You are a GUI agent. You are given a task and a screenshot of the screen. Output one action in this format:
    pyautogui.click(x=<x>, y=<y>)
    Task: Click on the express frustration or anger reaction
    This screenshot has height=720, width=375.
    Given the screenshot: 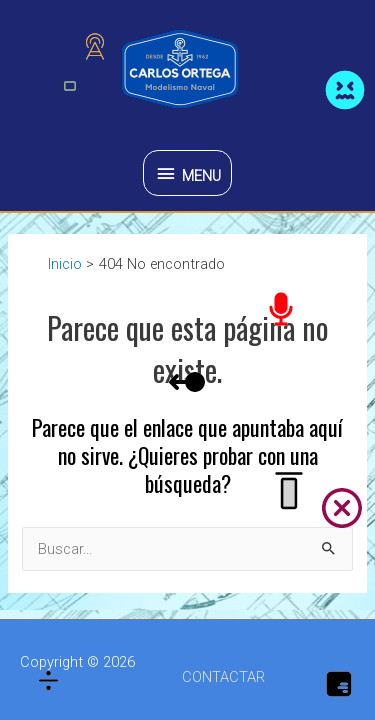 What is the action you would take?
    pyautogui.click(x=345, y=90)
    